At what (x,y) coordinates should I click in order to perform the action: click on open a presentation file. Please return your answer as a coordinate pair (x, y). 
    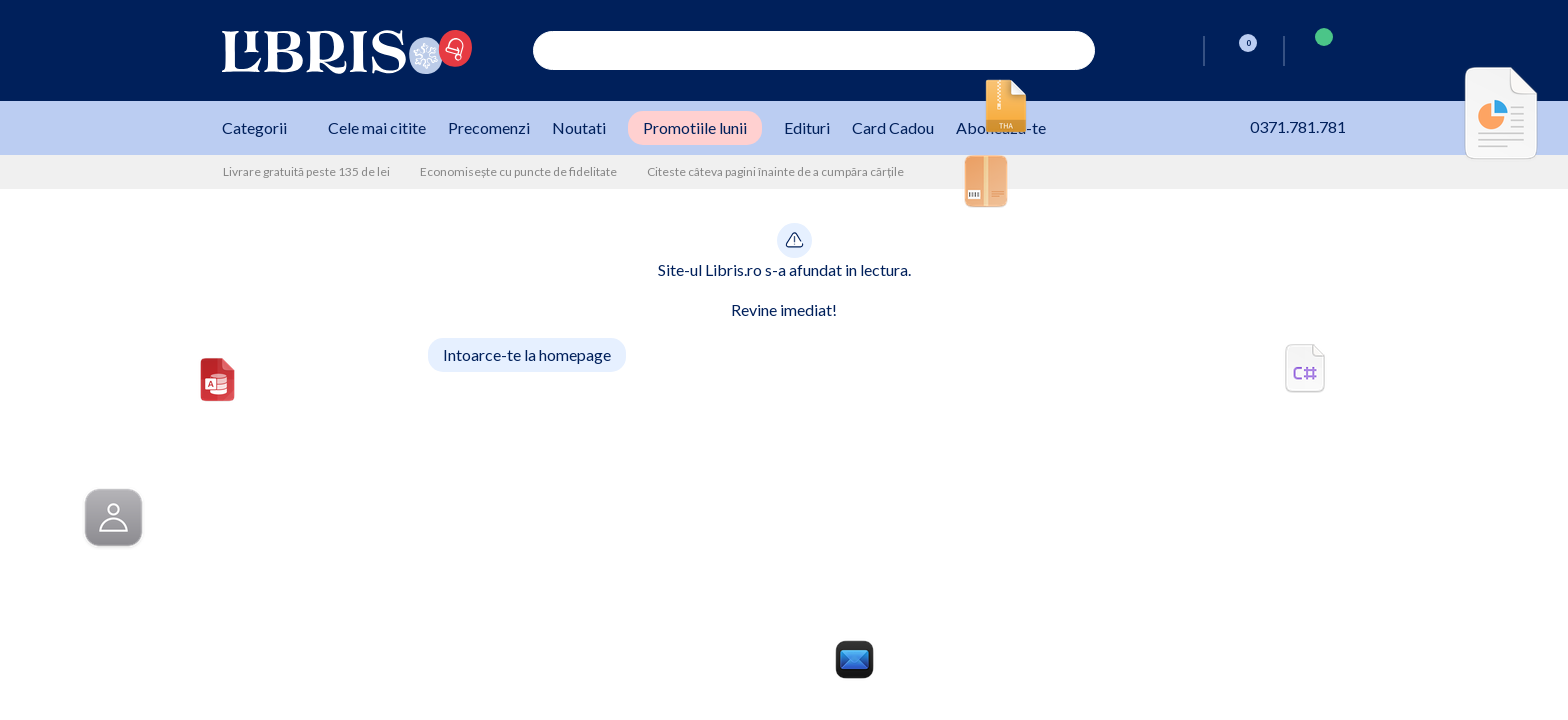
    Looking at the image, I should click on (1501, 113).